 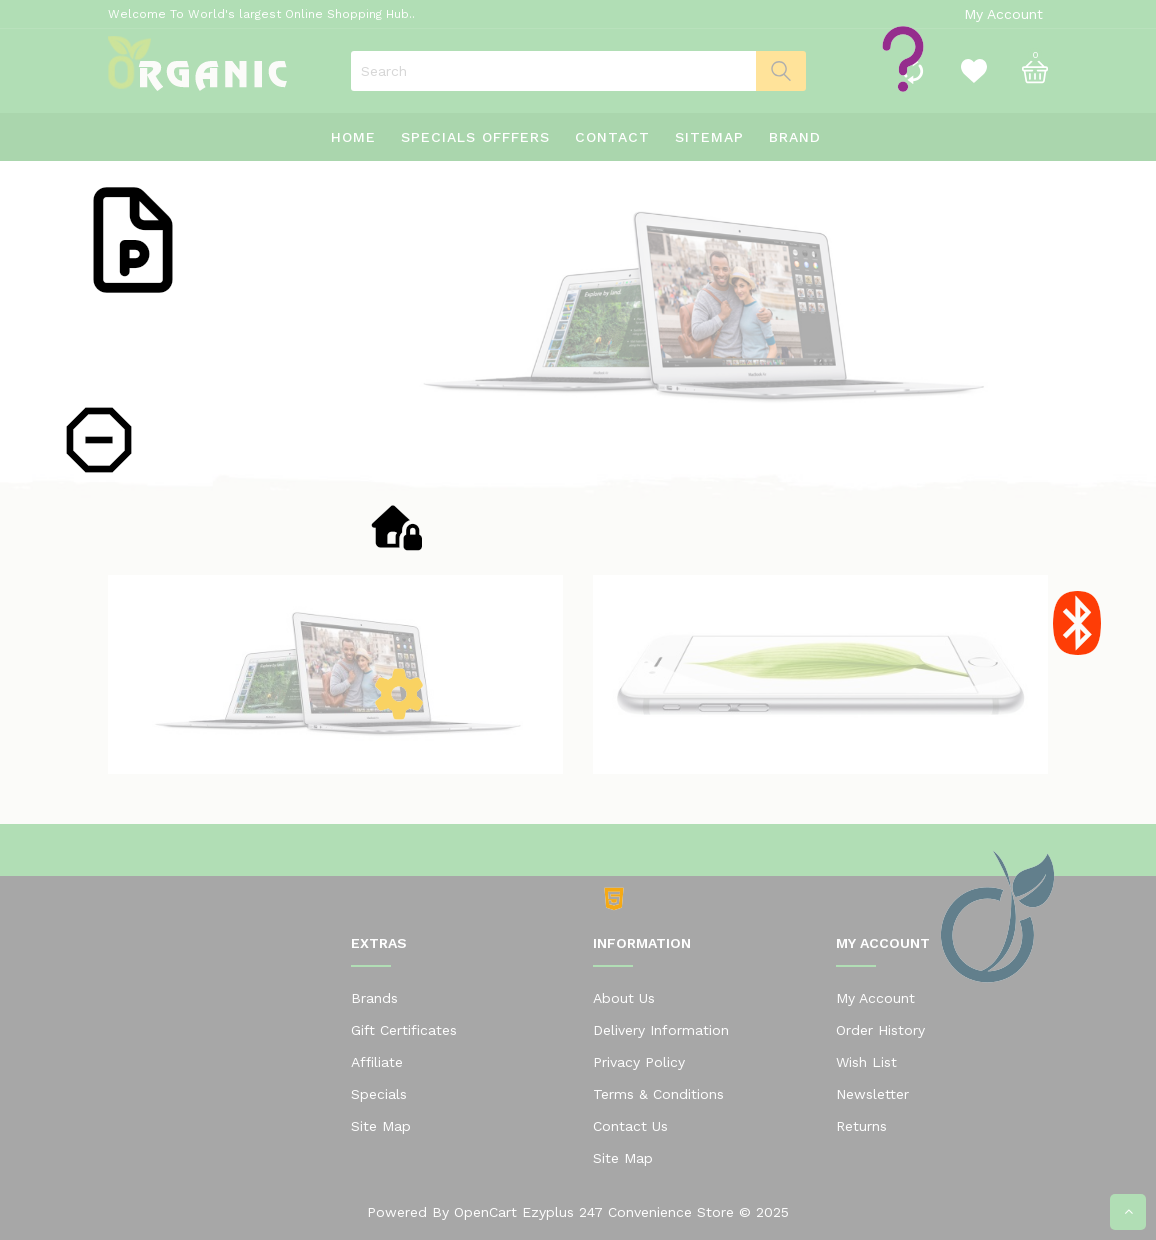 I want to click on home security settings, so click(x=395, y=526).